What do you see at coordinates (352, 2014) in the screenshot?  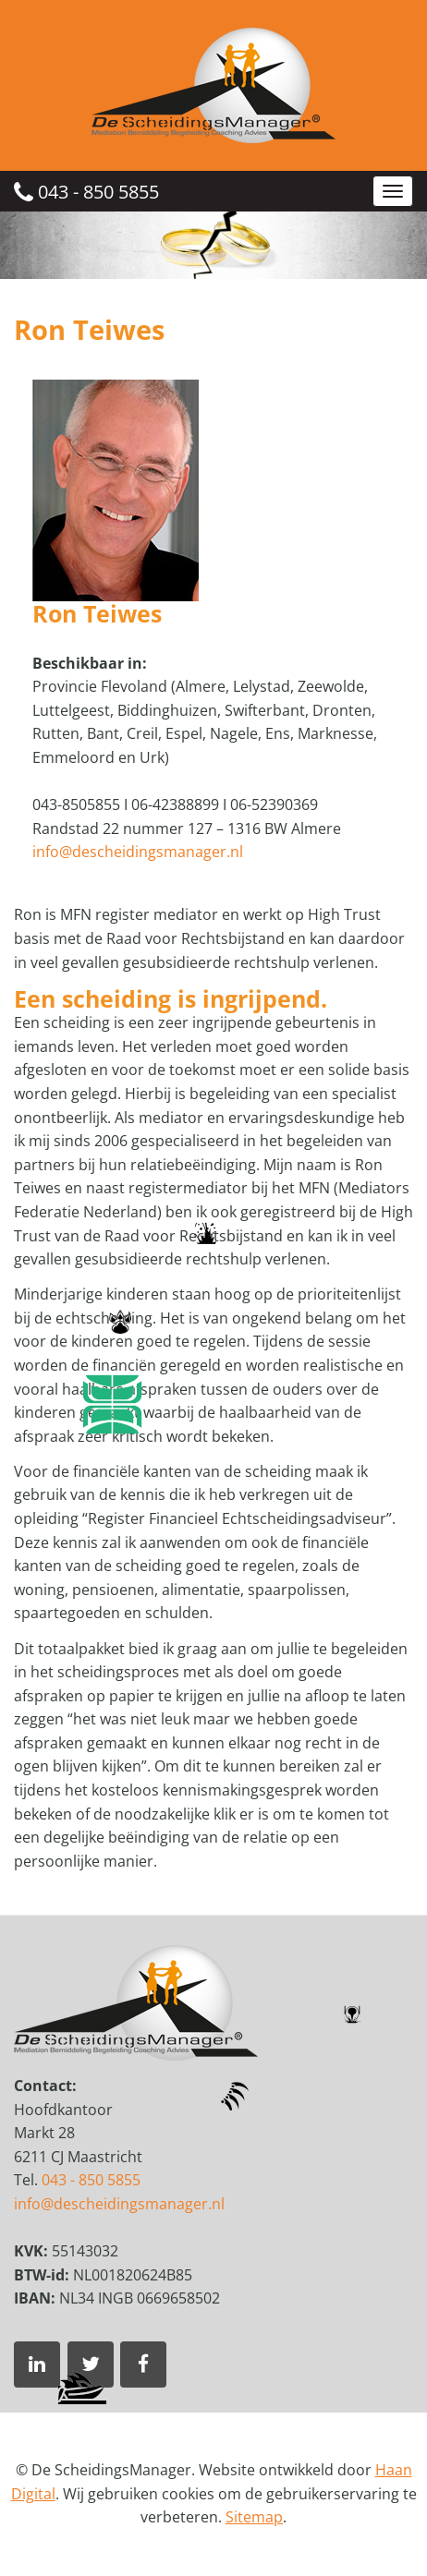 I see `smelting or metalworking process in progress` at bounding box center [352, 2014].